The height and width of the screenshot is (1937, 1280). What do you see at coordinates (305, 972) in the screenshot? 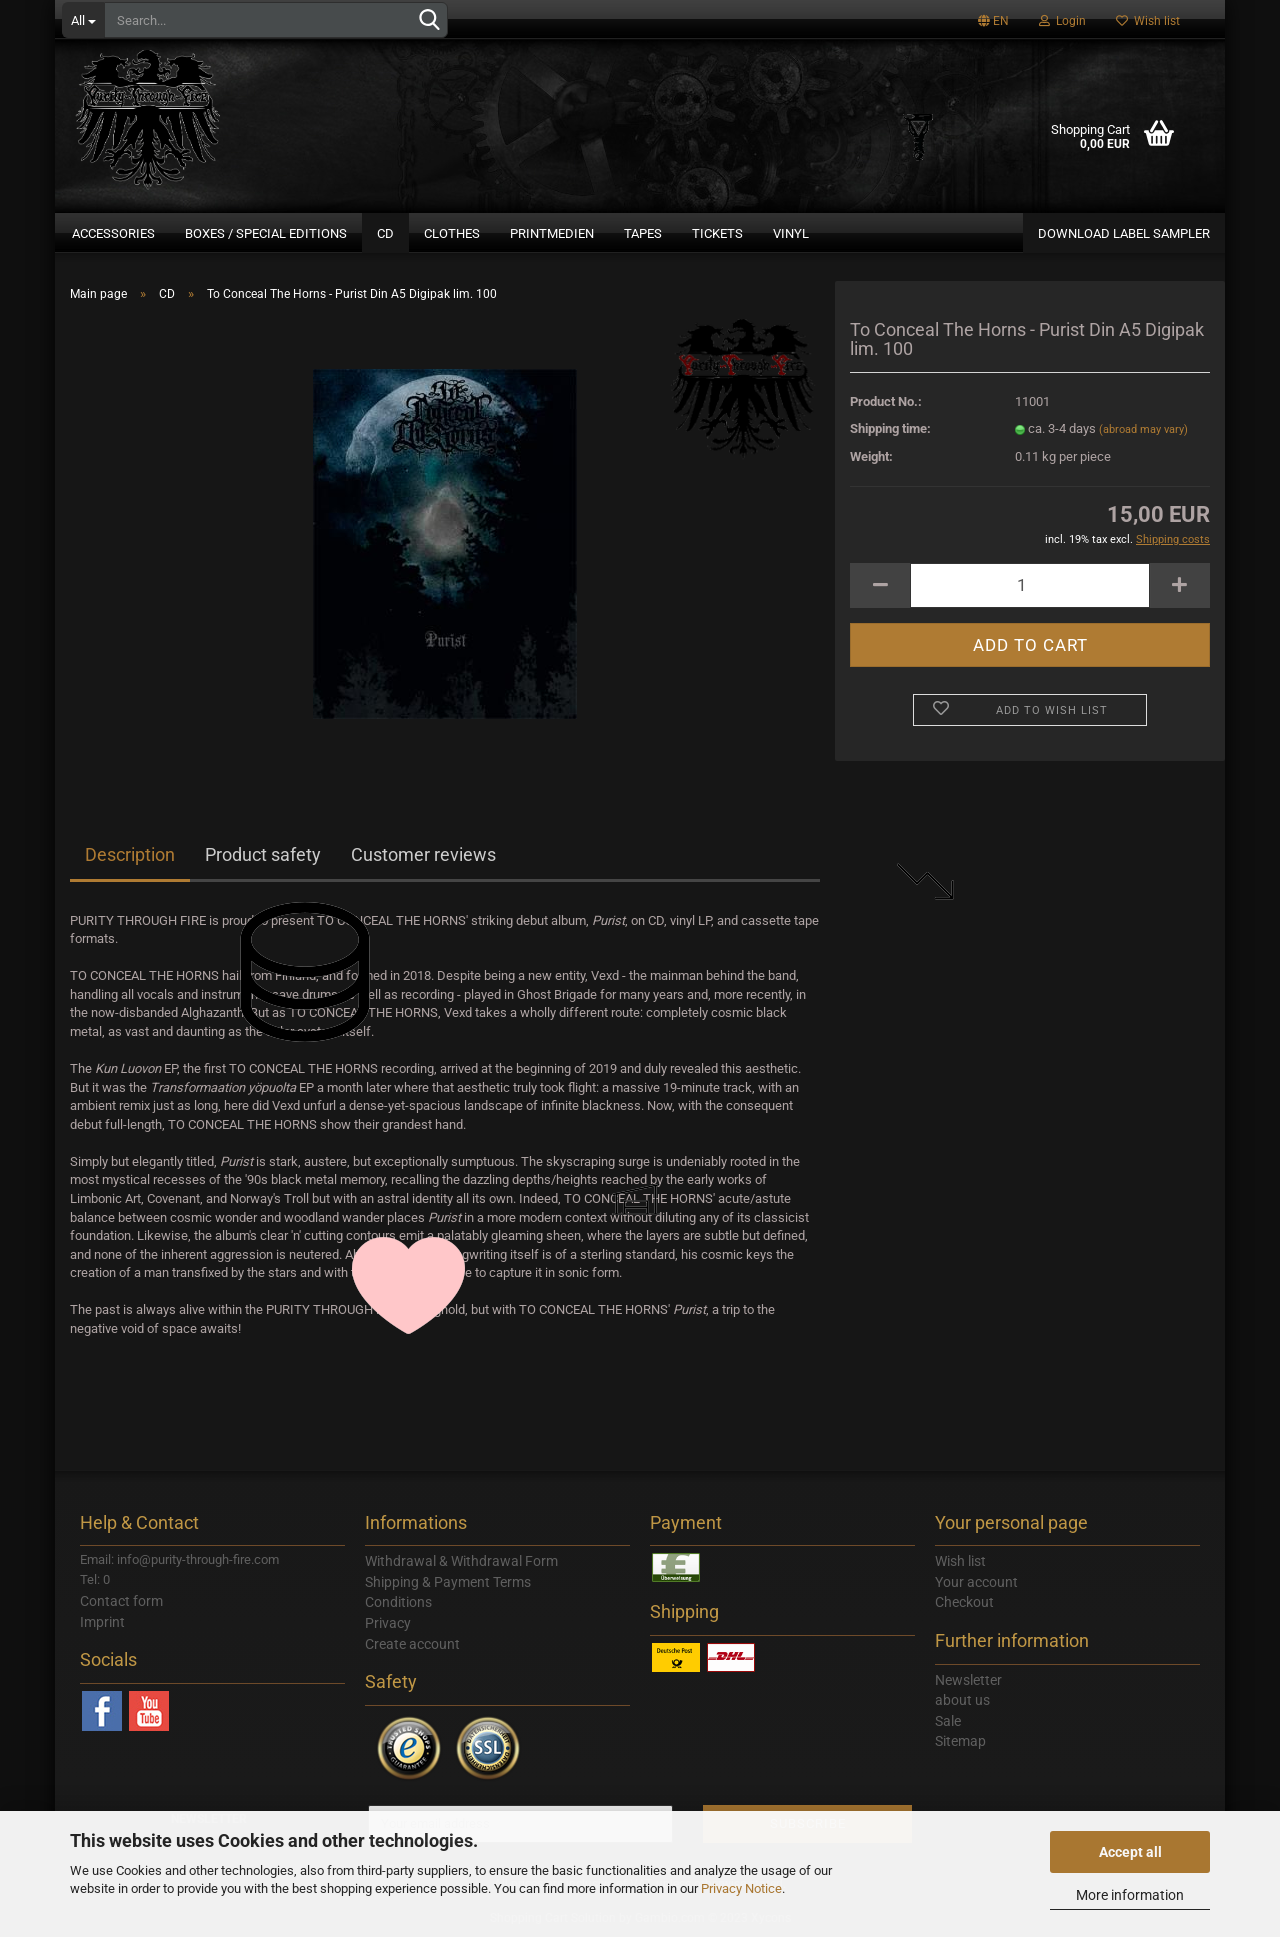
I see `access database or data storage` at bounding box center [305, 972].